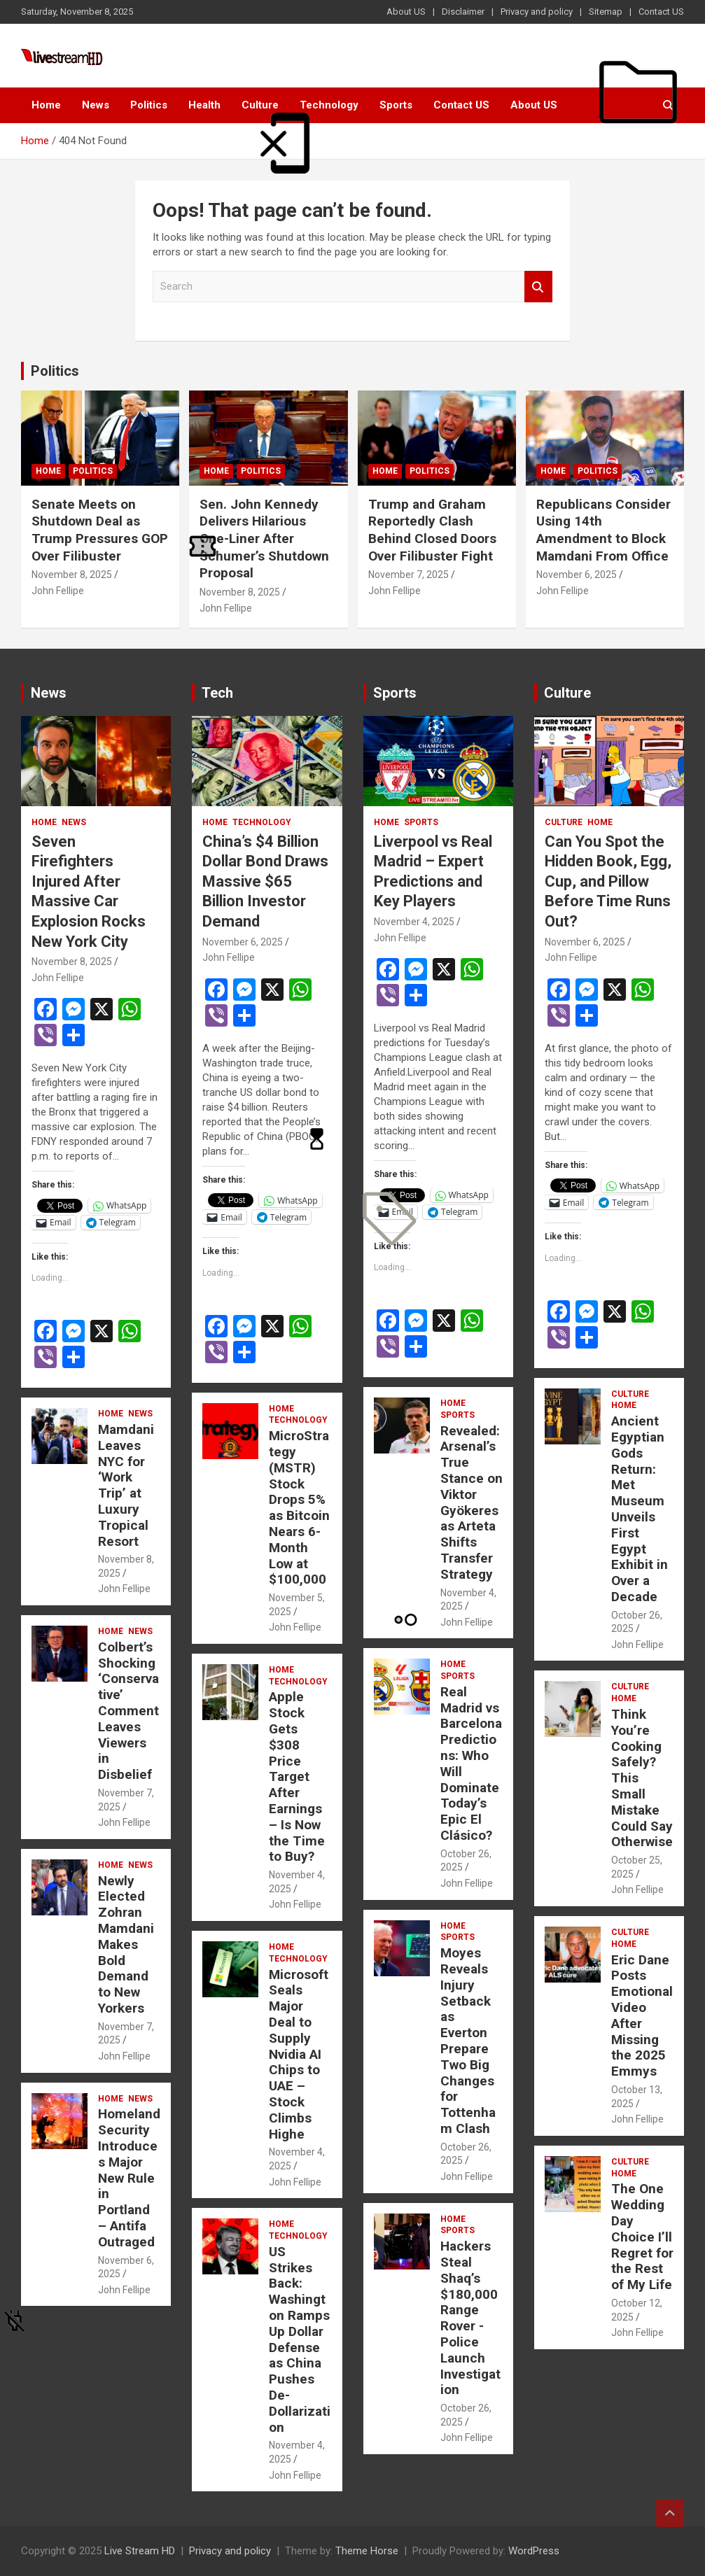 This screenshot has height=2576, width=705. What do you see at coordinates (638, 90) in the screenshot?
I see `access folder contents` at bounding box center [638, 90].